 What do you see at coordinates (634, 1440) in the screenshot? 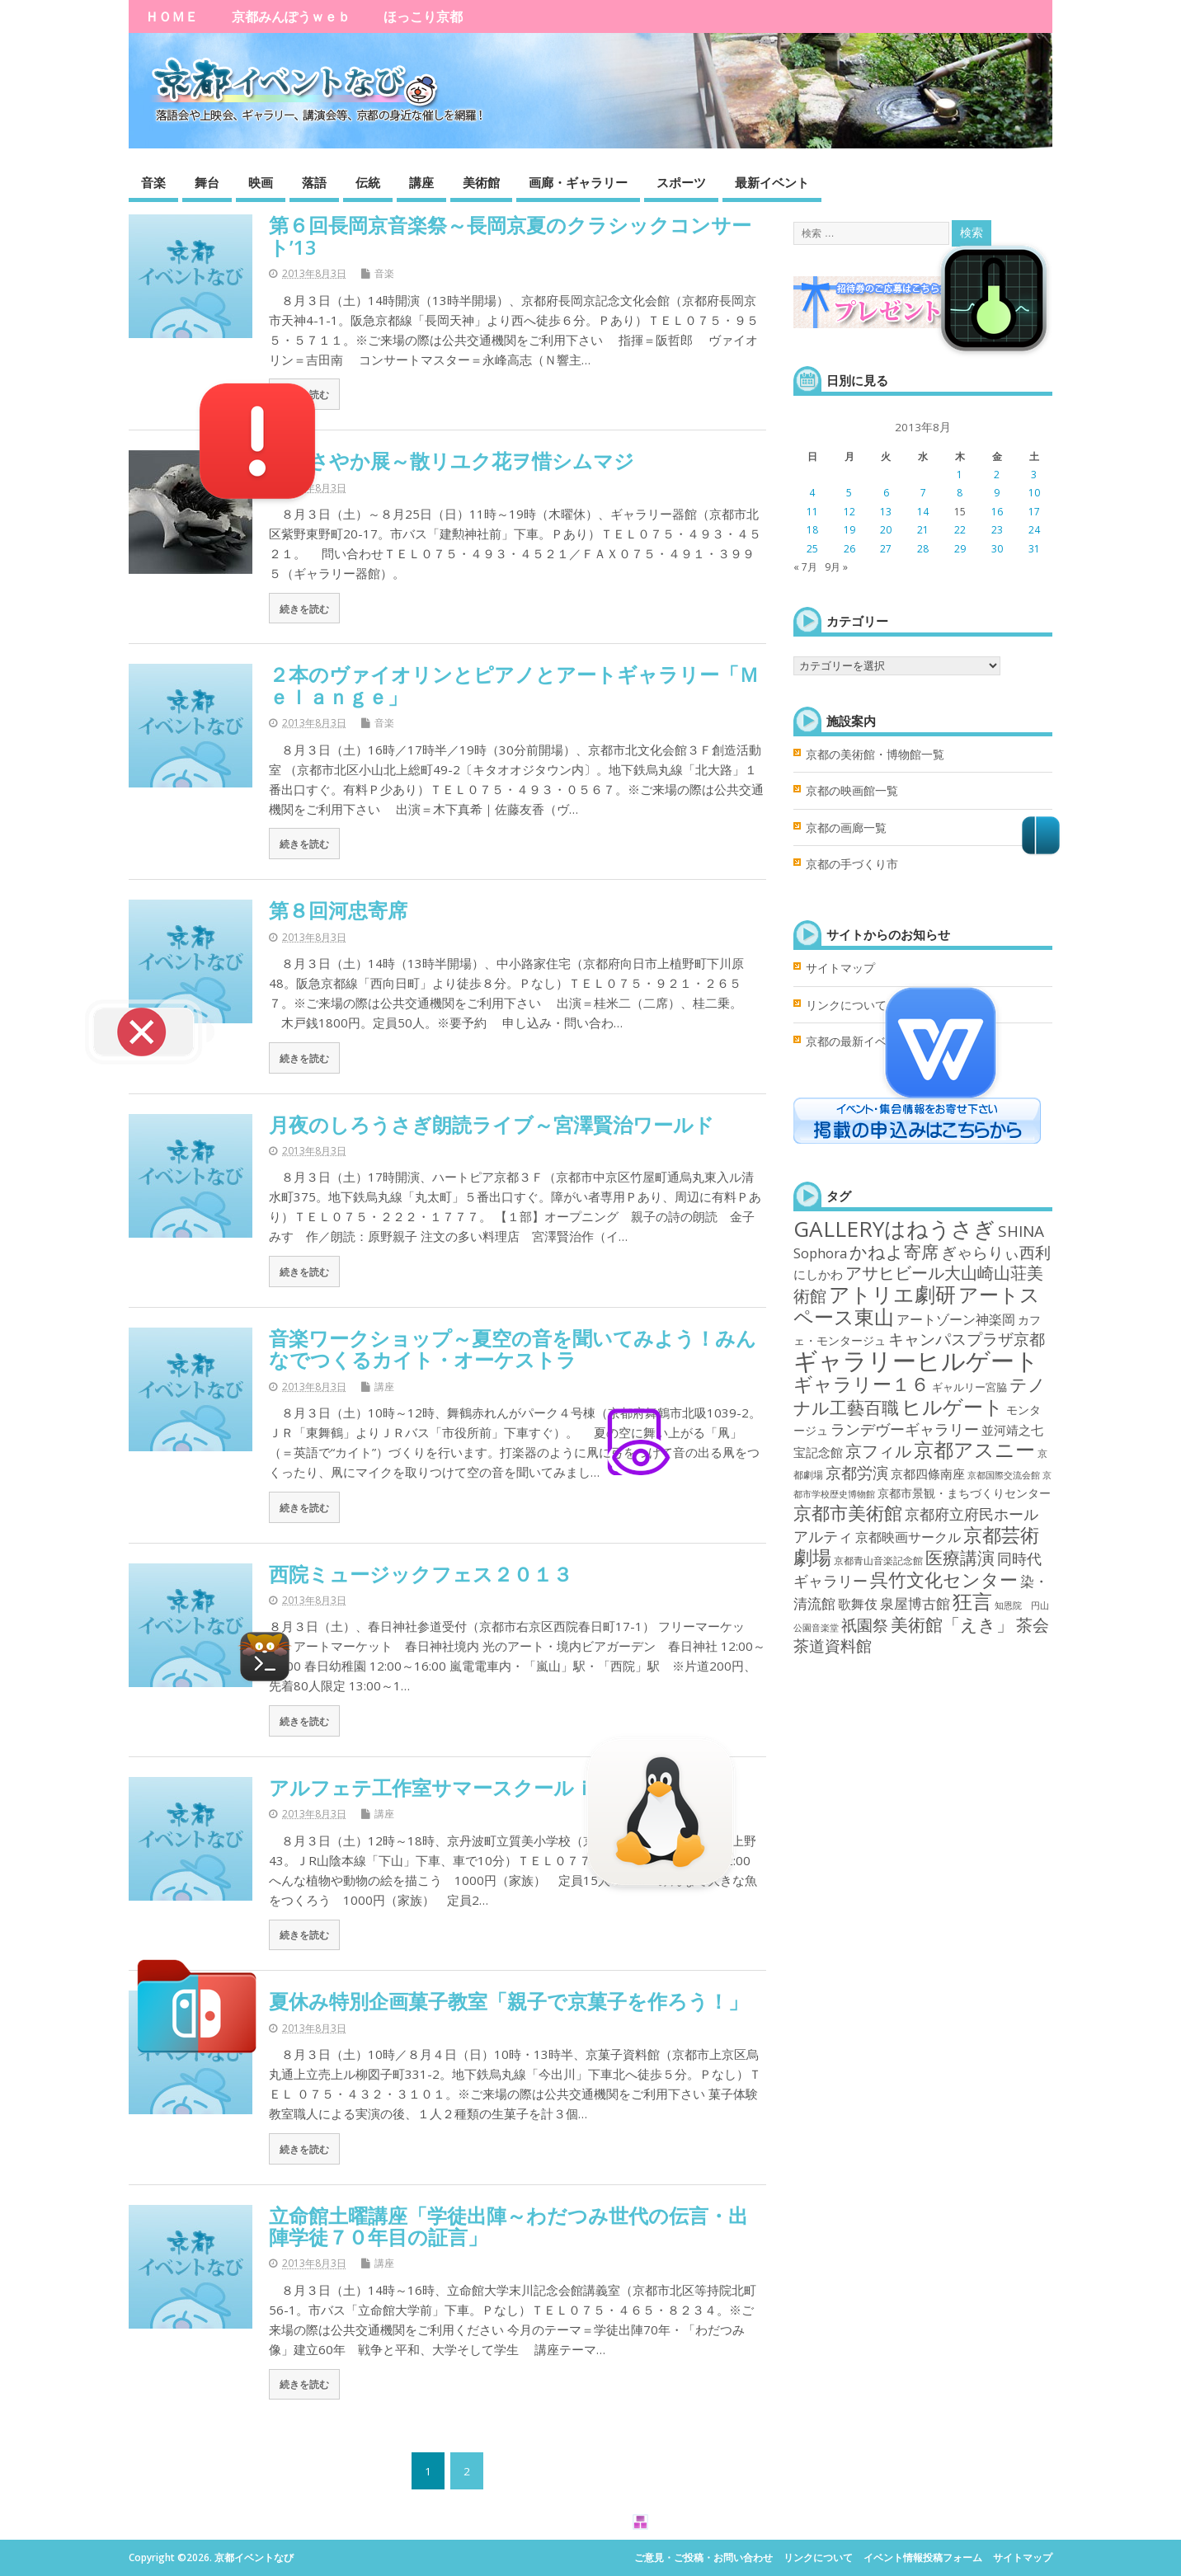
I see `open document viewer` at bounding box center [634, 1440].